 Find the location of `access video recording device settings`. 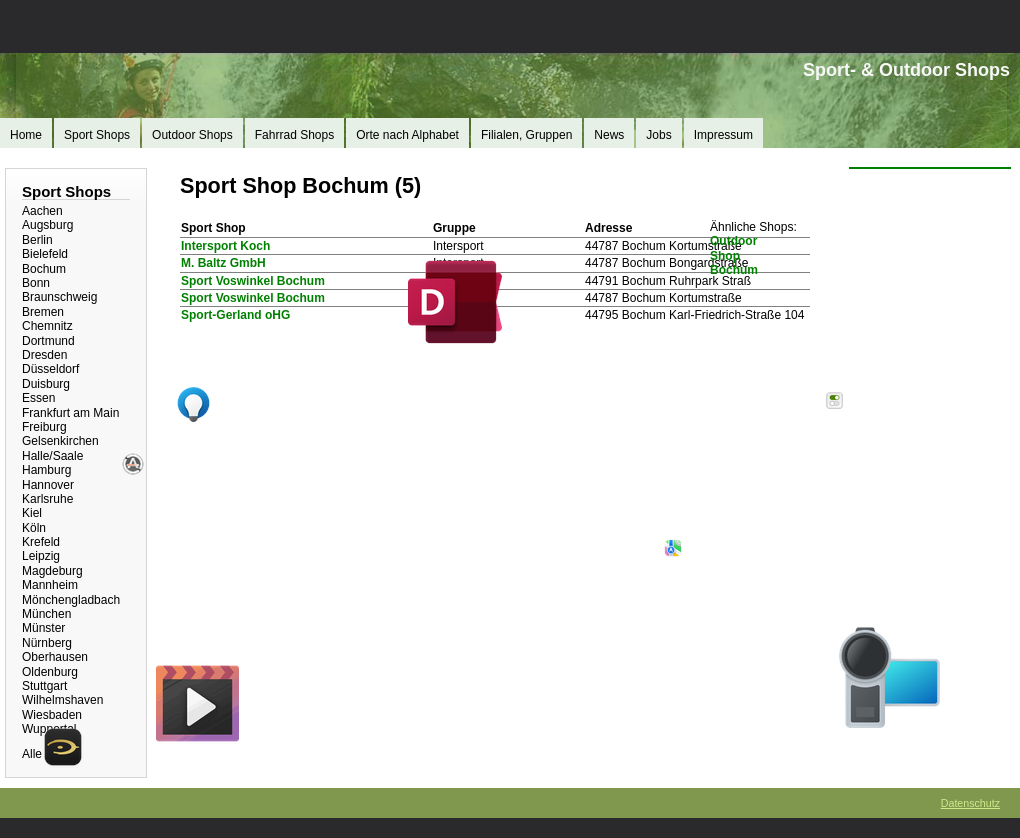

access video recording device settings is located at coordinates (889, 677).